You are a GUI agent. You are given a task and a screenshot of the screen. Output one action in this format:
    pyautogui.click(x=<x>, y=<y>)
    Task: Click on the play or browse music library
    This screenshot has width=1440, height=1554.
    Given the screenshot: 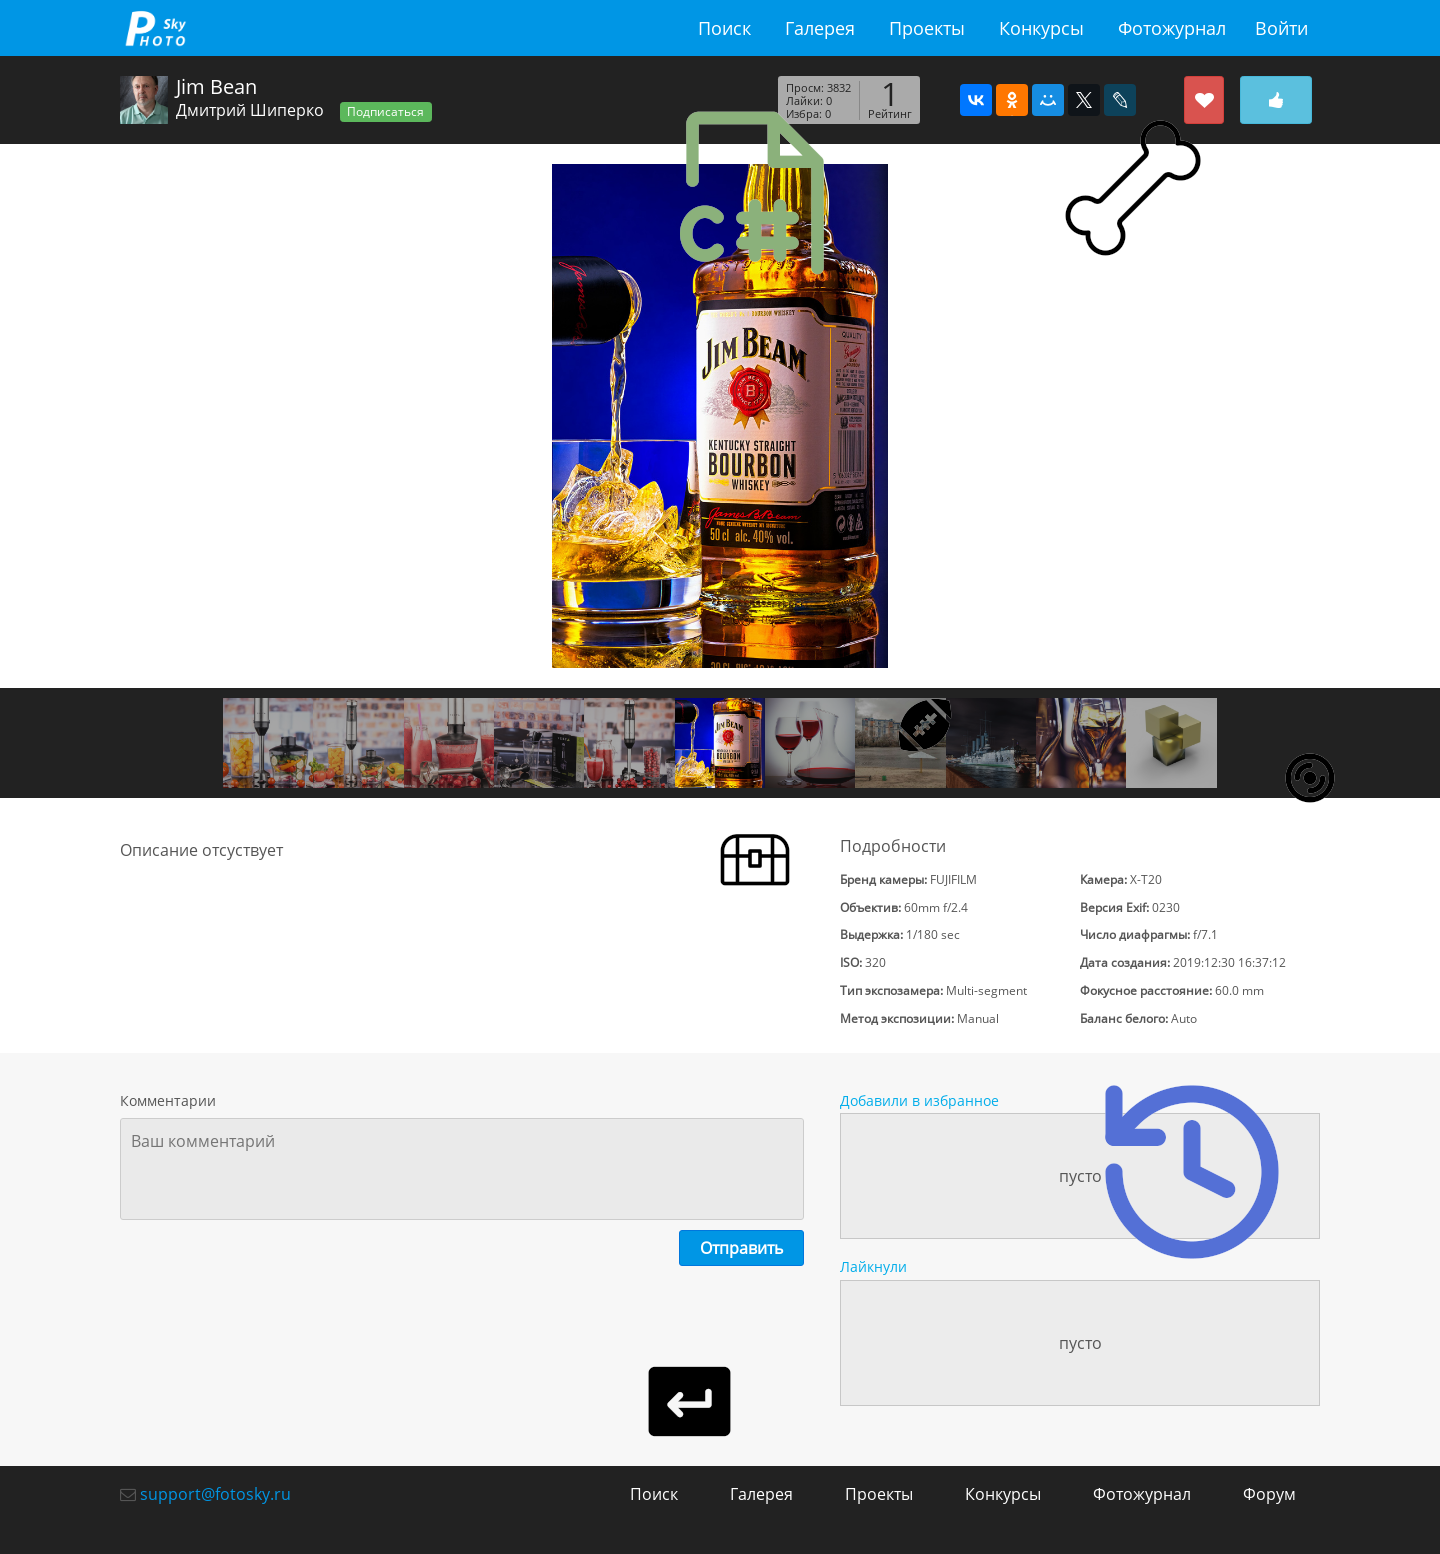 What is the action you would take?
    pyautogui.click(x=1310, y=778)
    